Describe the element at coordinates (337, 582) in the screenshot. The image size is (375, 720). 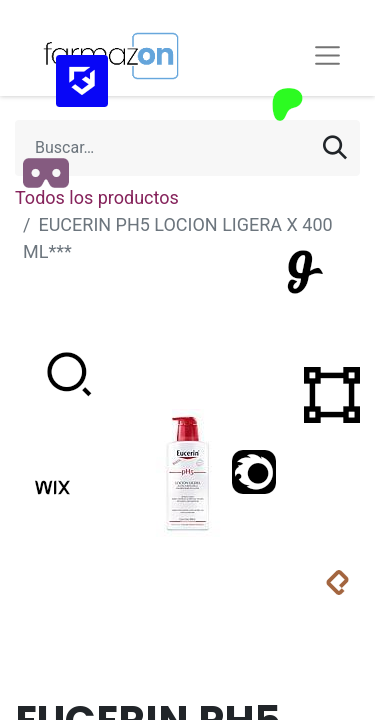
I see `open the Platzi learning platform` at that location.